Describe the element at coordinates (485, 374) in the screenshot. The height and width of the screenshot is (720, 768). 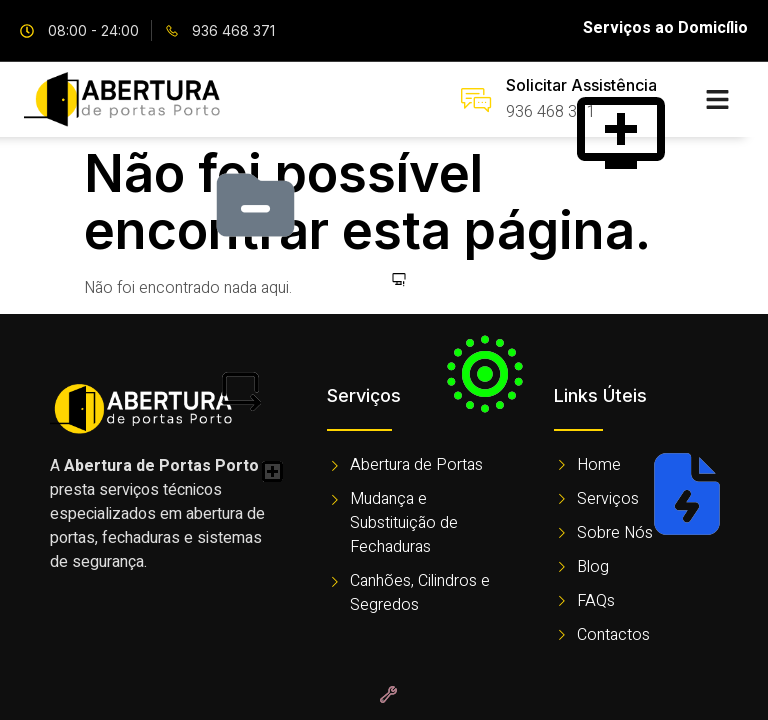
I see `capture a live photo` at that location.